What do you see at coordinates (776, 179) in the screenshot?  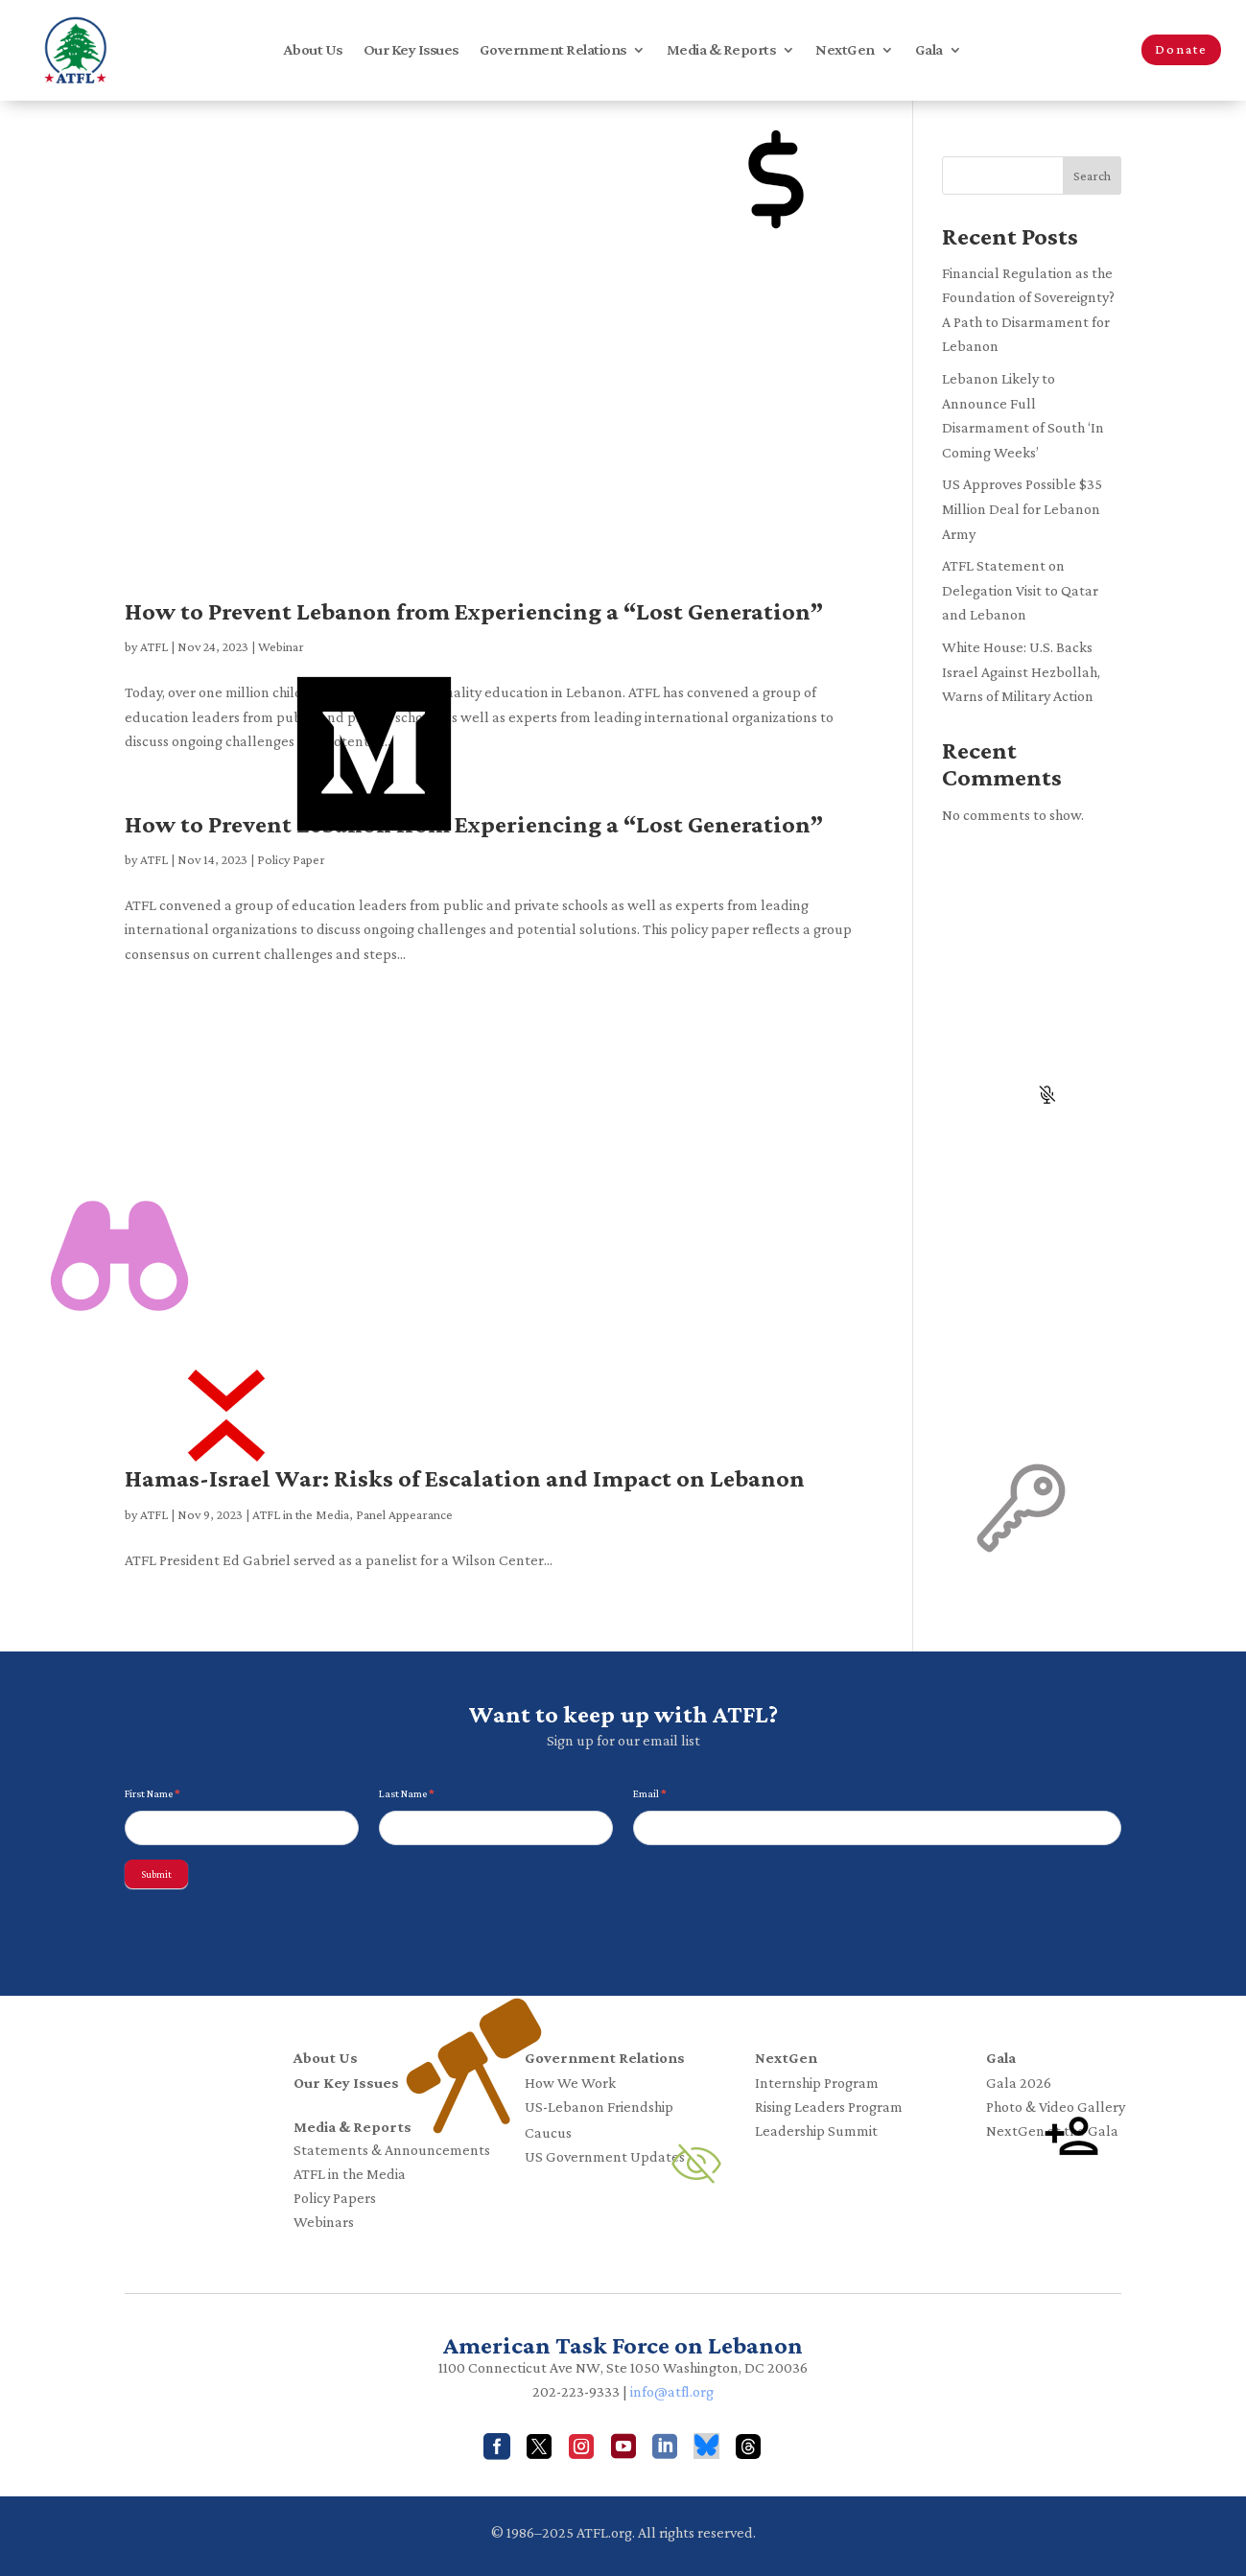 I see `view pricing or payment options` at bounding box center [776, 179].